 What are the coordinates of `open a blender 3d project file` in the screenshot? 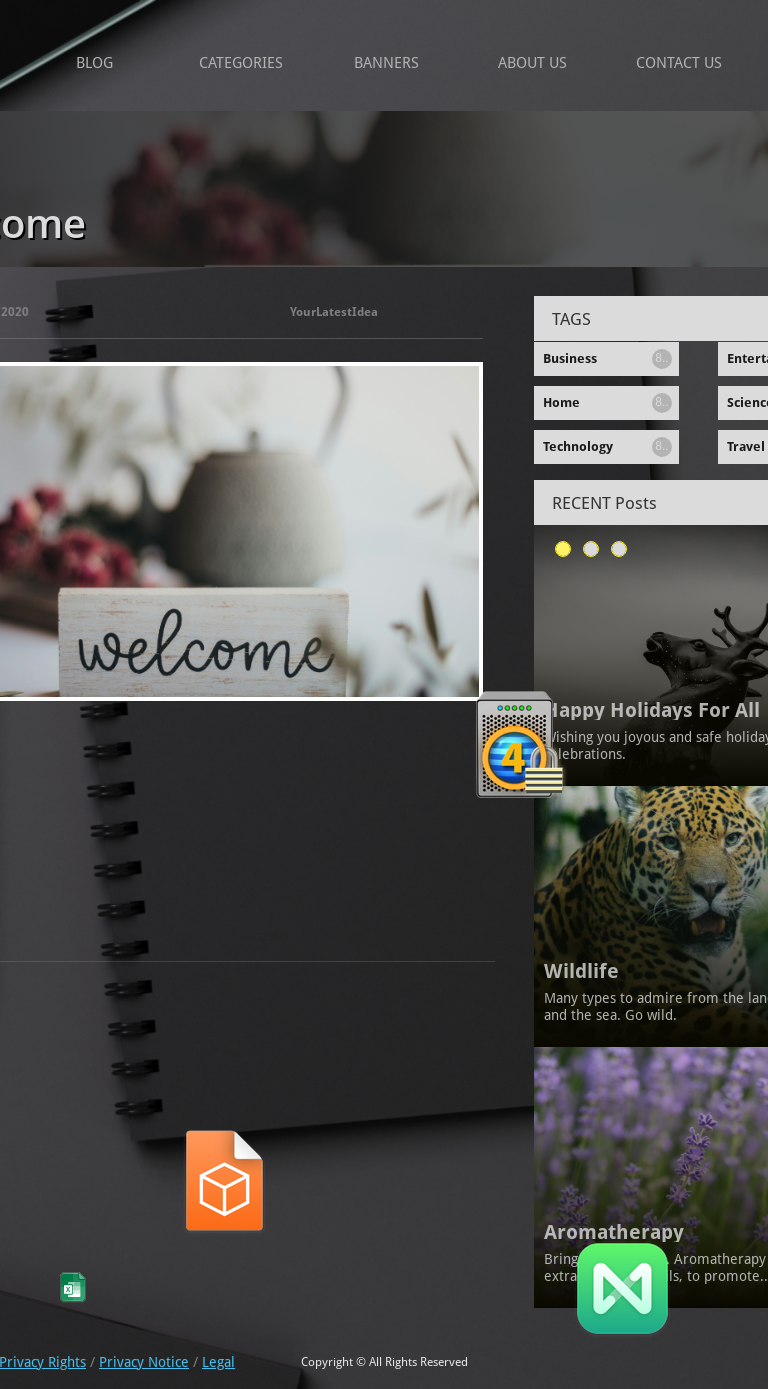 It's located at (224, 1182).